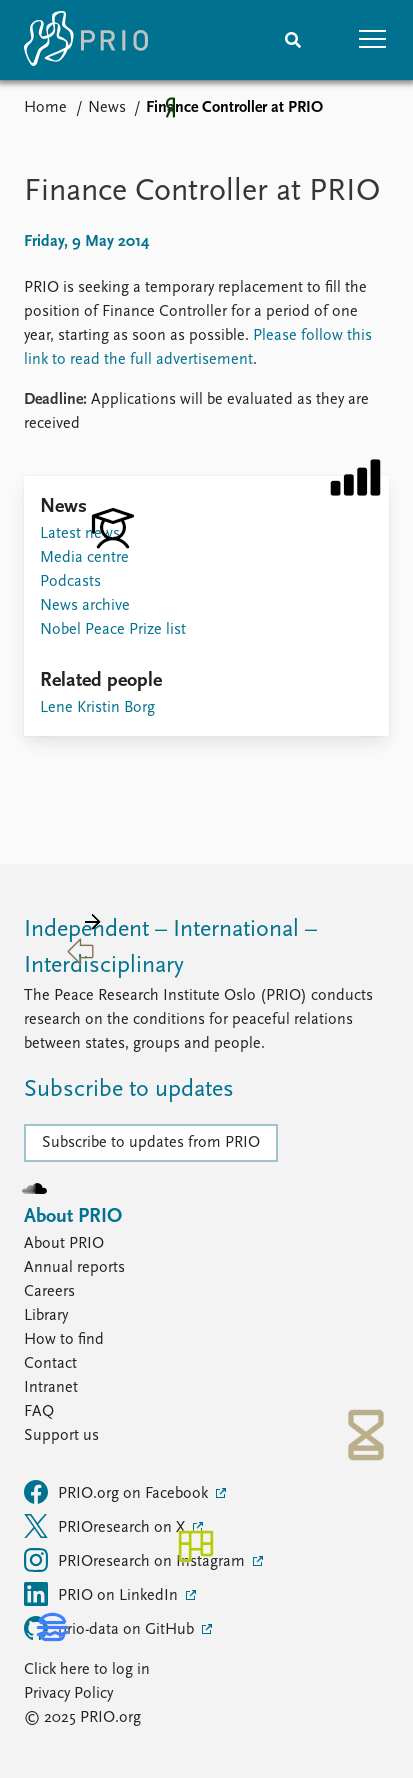 The width and height of the screenshot is (413, 1778). Describe the element at coordinates (366, 1435) in the screenshot. I see `indicates time is running low` at that location.